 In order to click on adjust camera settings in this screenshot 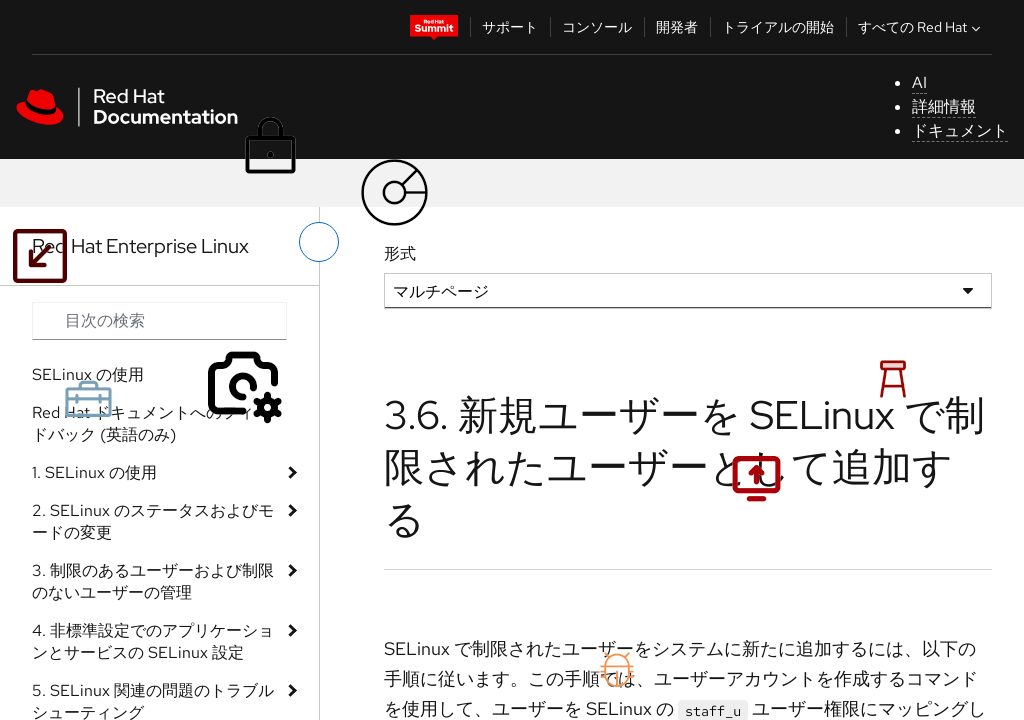, I will do `click(243, 383)`.